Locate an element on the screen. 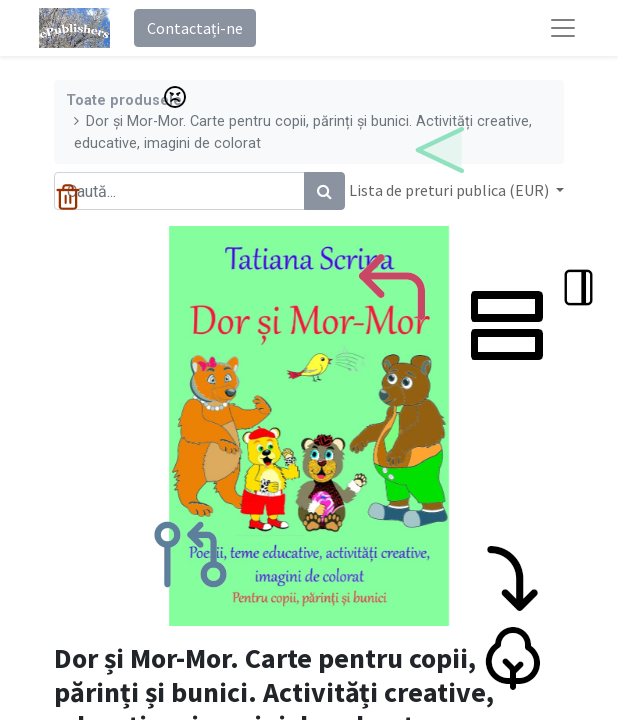  create a new pull request is located at coordinates (190, 554).